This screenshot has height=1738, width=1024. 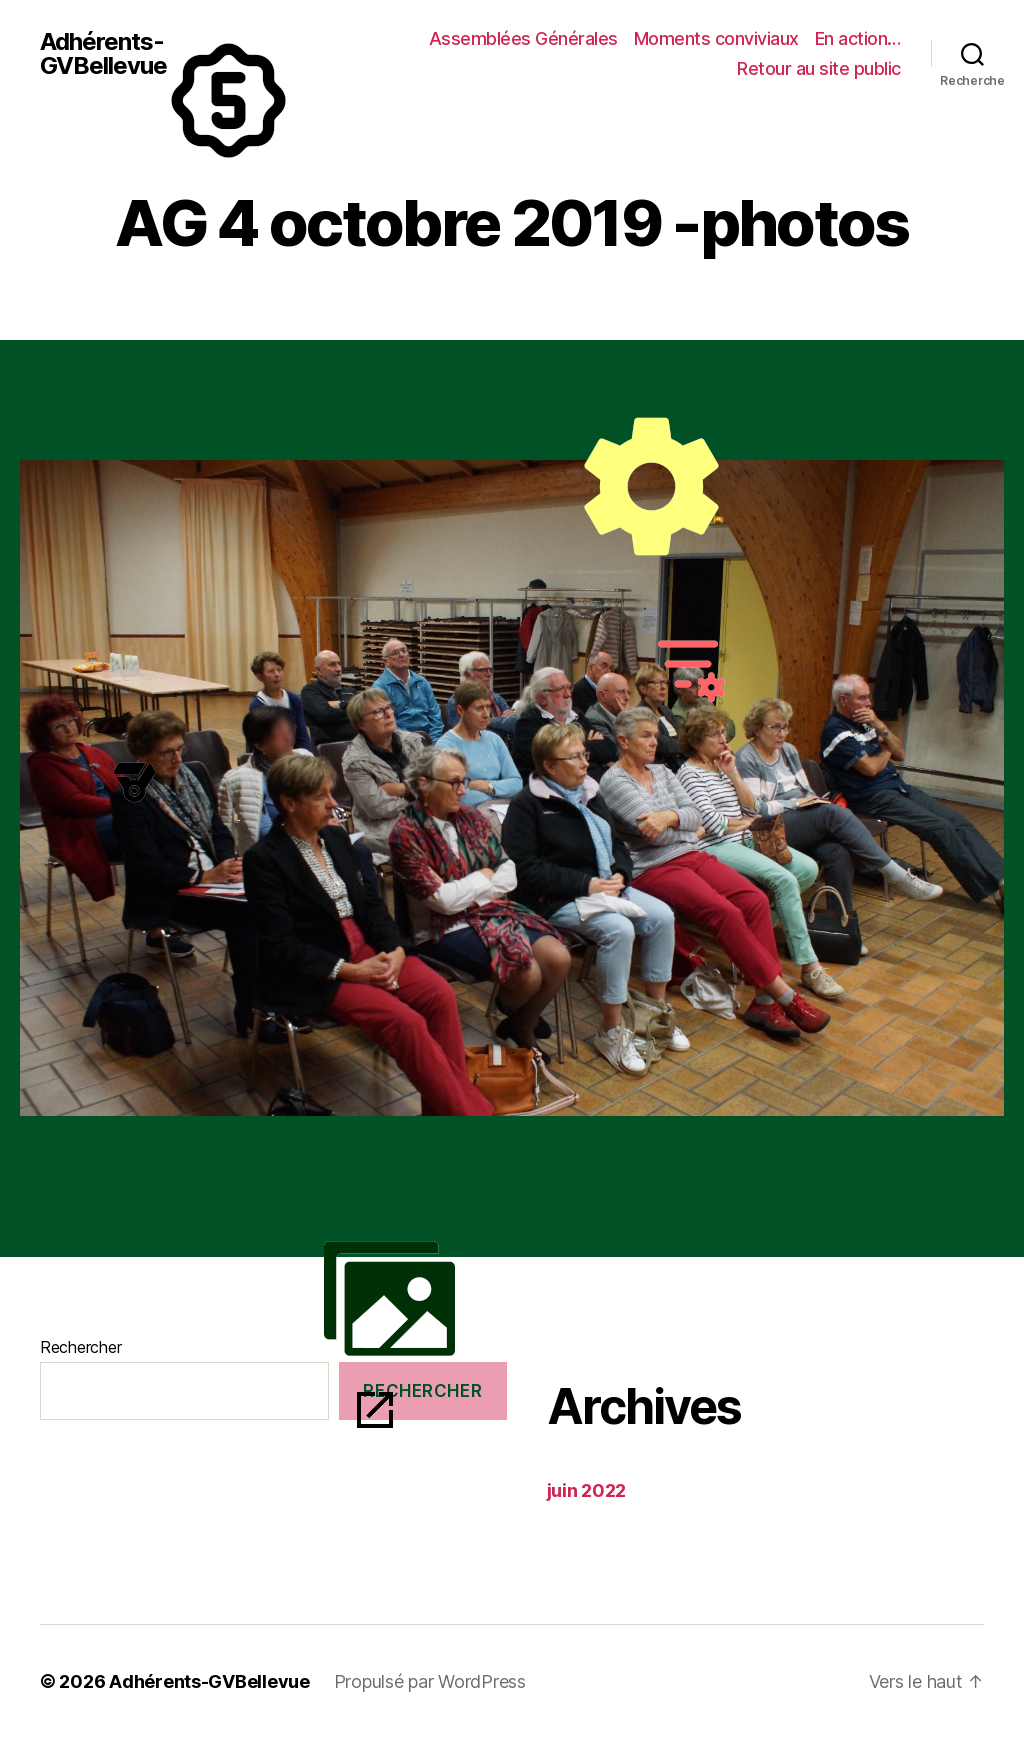 I want to click on open link in a new tab or window, so click(x=375, y=1410).